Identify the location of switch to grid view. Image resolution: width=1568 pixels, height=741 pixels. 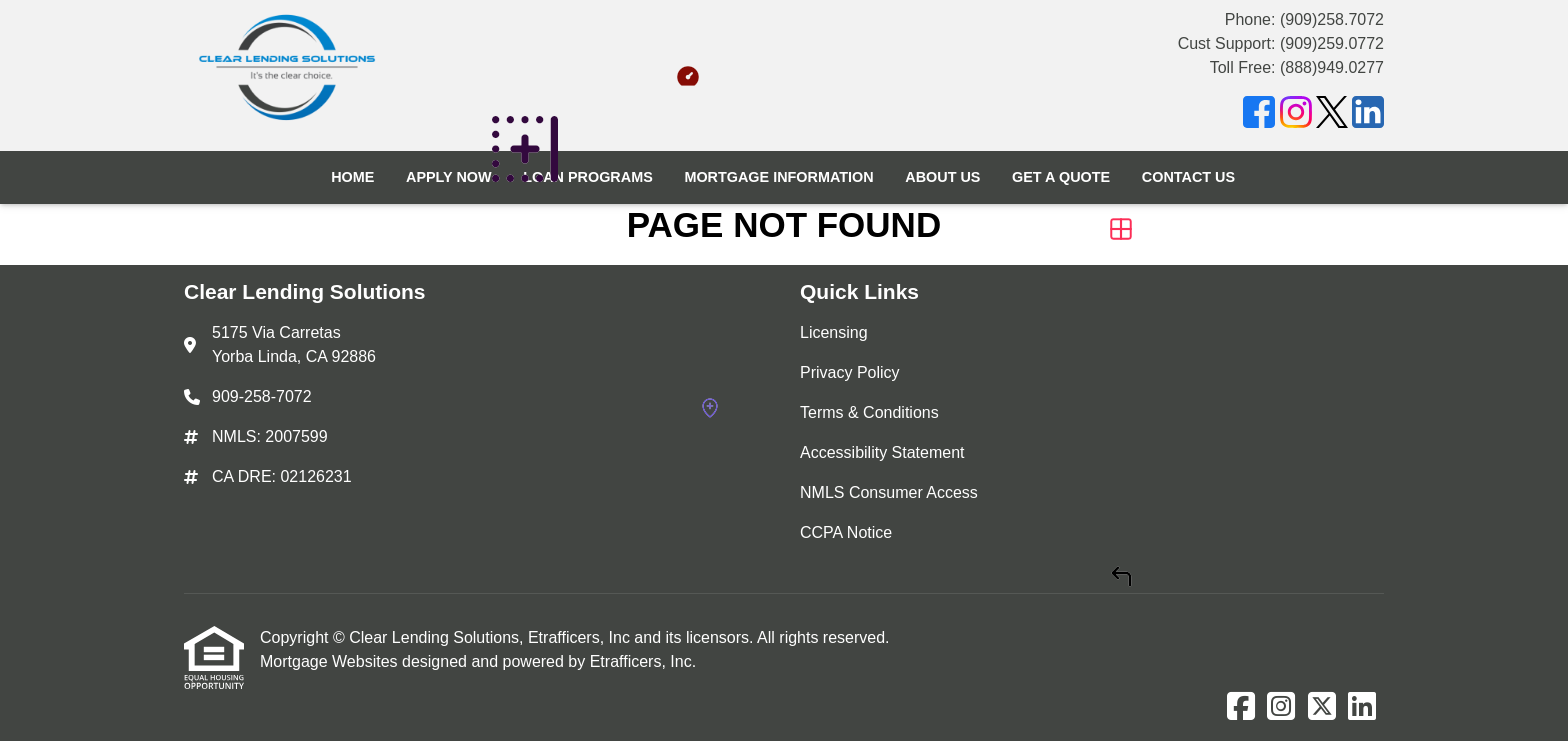
(1121, 229).